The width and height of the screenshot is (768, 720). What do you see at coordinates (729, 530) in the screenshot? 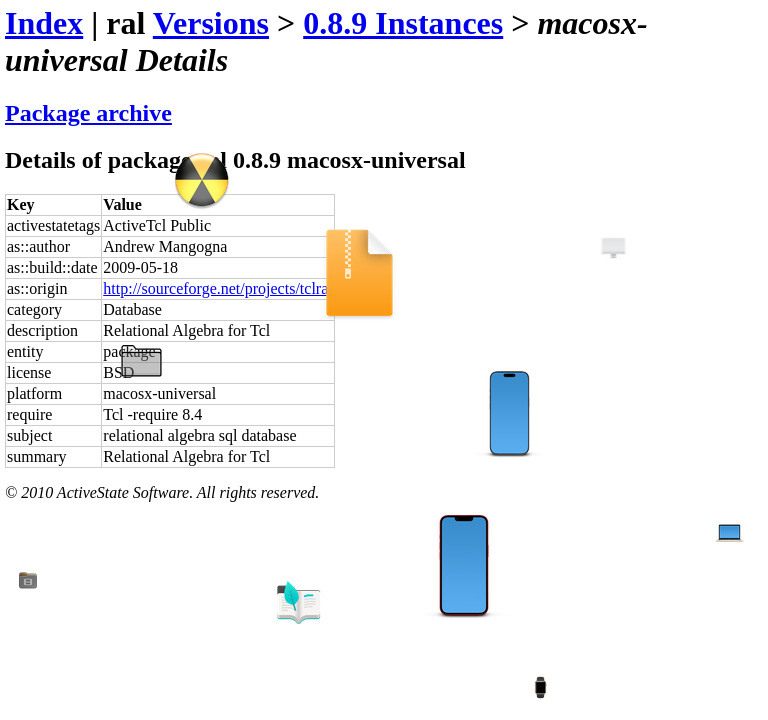
I see `represents a macbook device in system settings` at bounding box center [729, 530].